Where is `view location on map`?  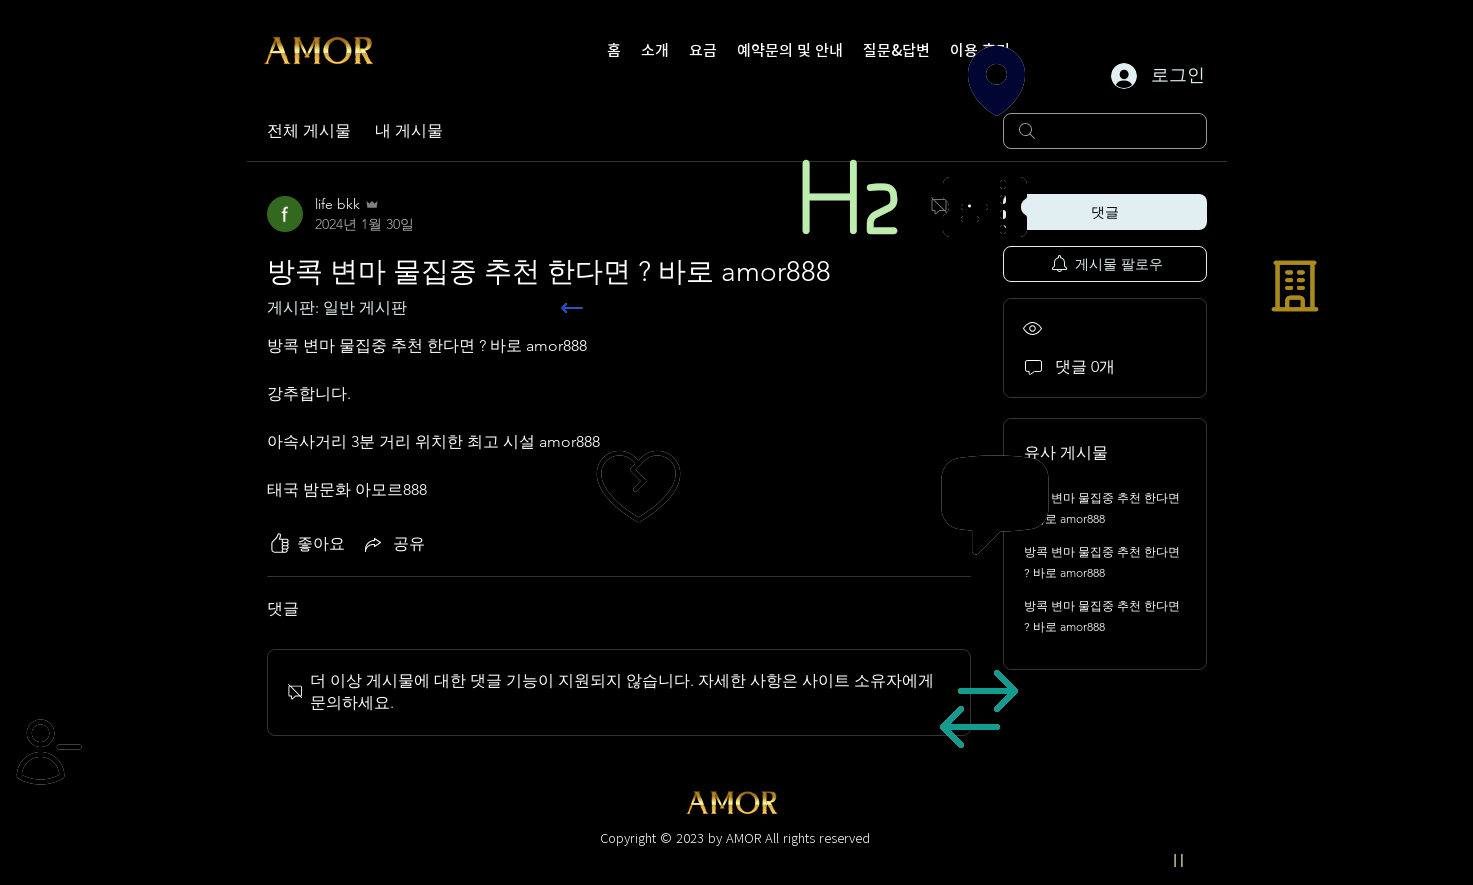
view location on map is located at coordinates (996, 79).